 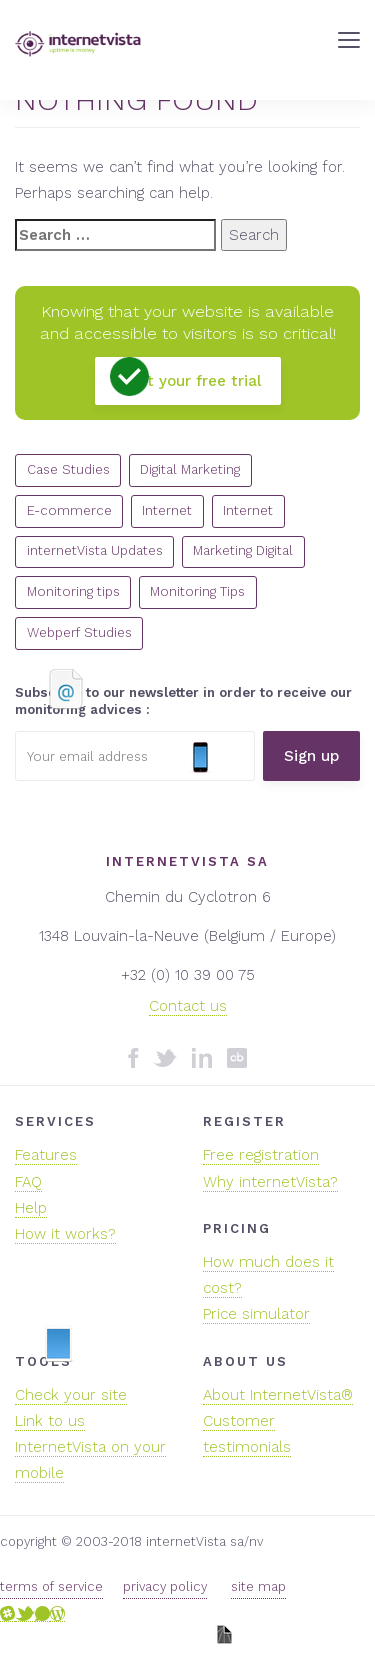 What do you see at coordinates (200, 757) in the screenshot?
I see `manage connected iPhone 5c device` at bounding box center [200, 757].